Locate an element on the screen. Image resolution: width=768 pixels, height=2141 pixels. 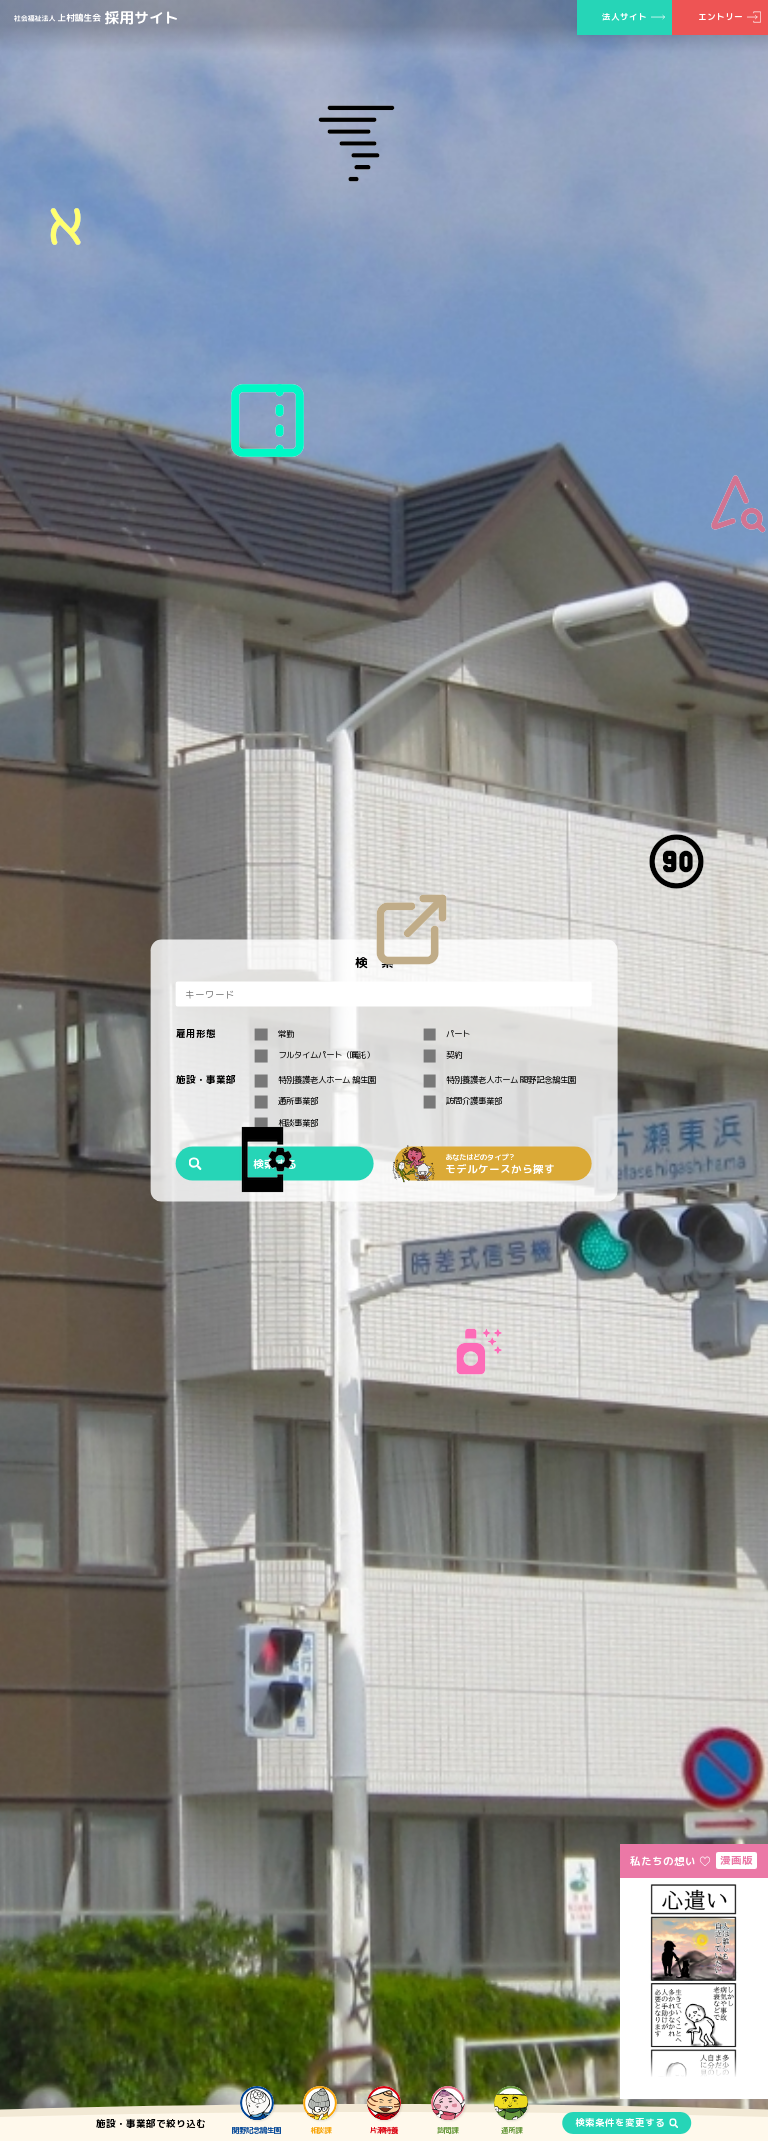
search for directions or routes is located at coordinates (735, 502).